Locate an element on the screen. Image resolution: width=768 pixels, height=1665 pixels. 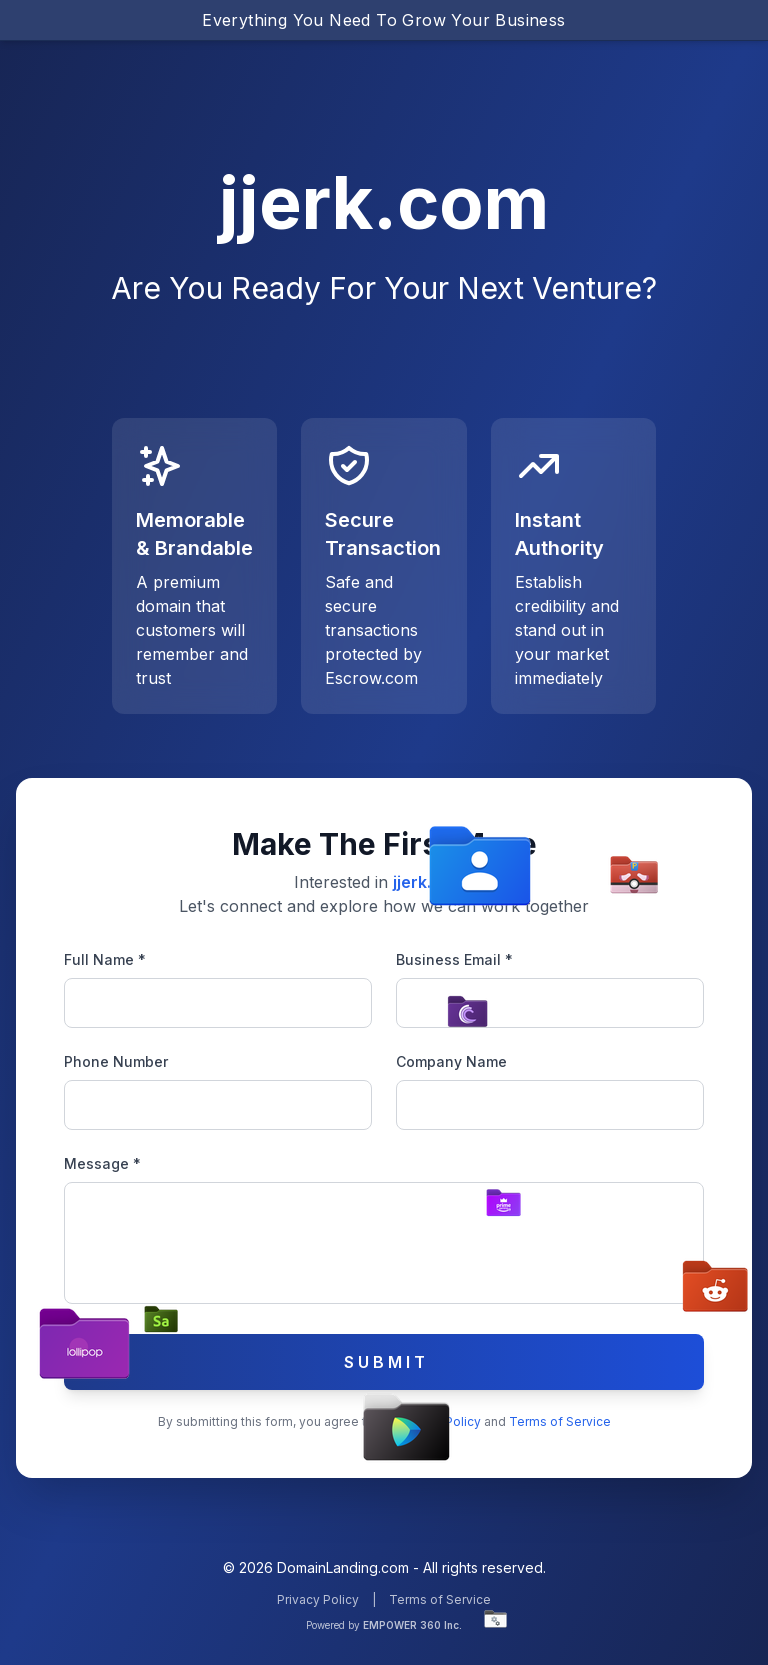
open folder containing bittorrent downloads is located at coordinates (467, 1012).